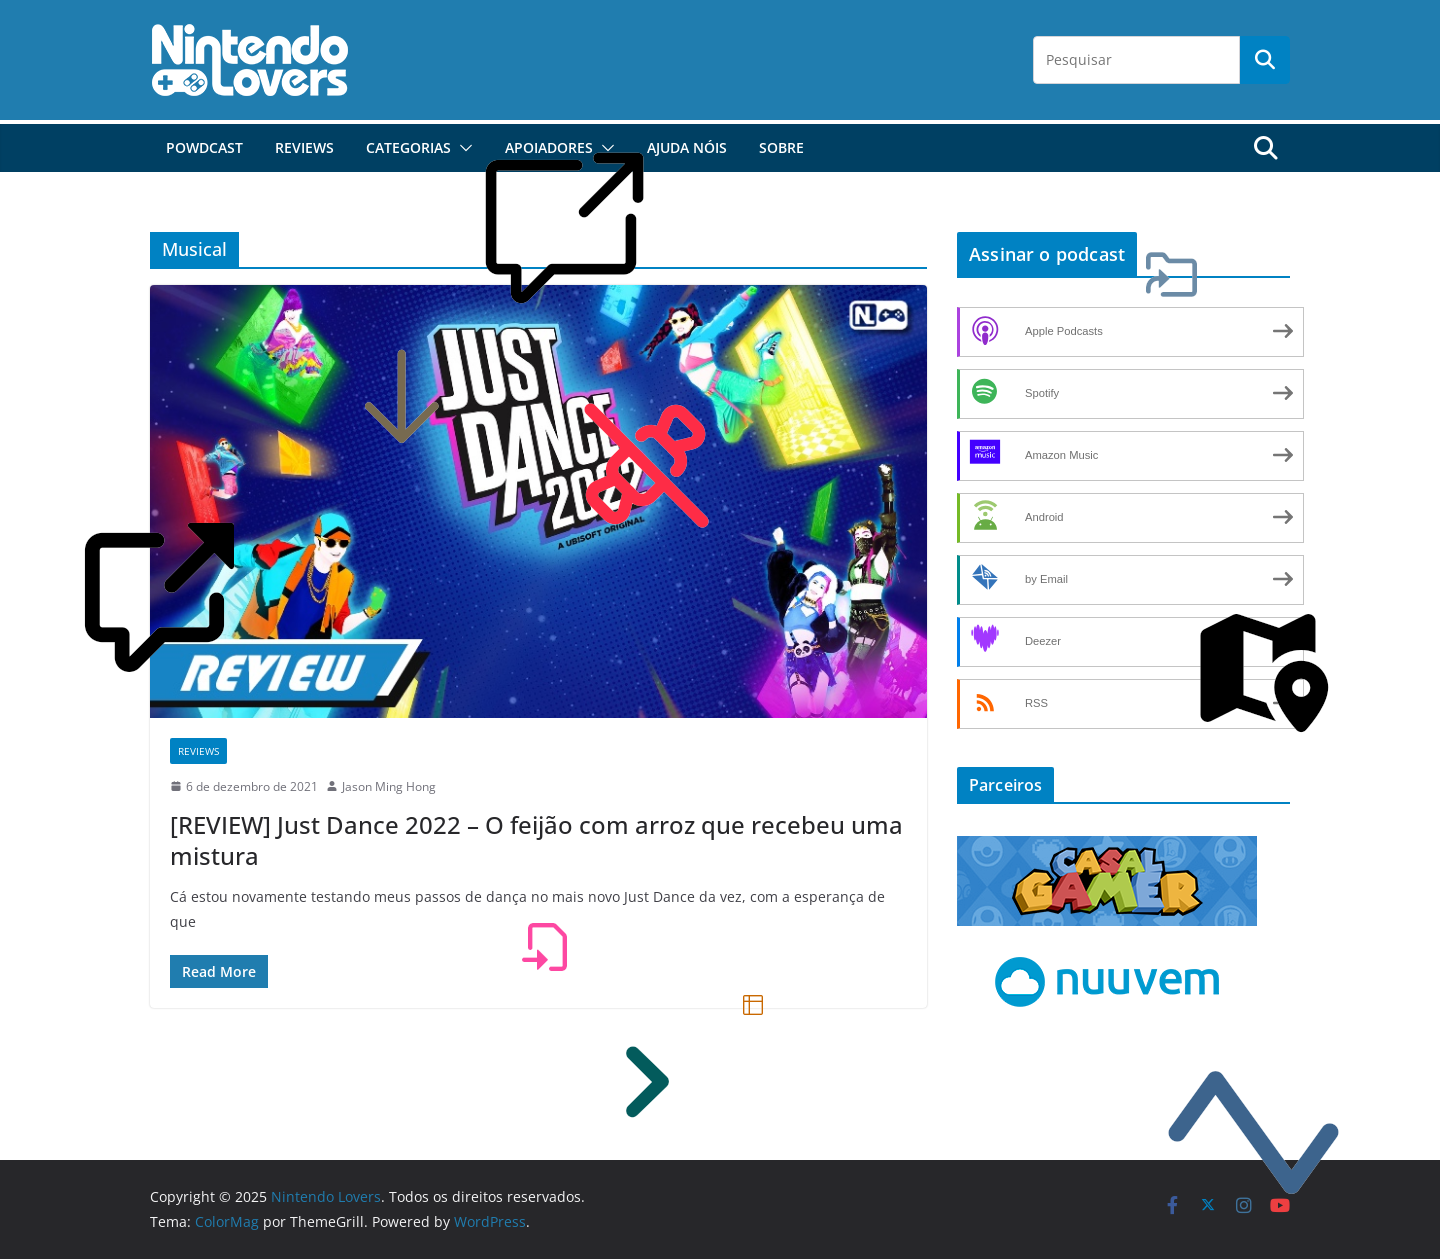  I want to click on view location on map, so click(1258, 668).